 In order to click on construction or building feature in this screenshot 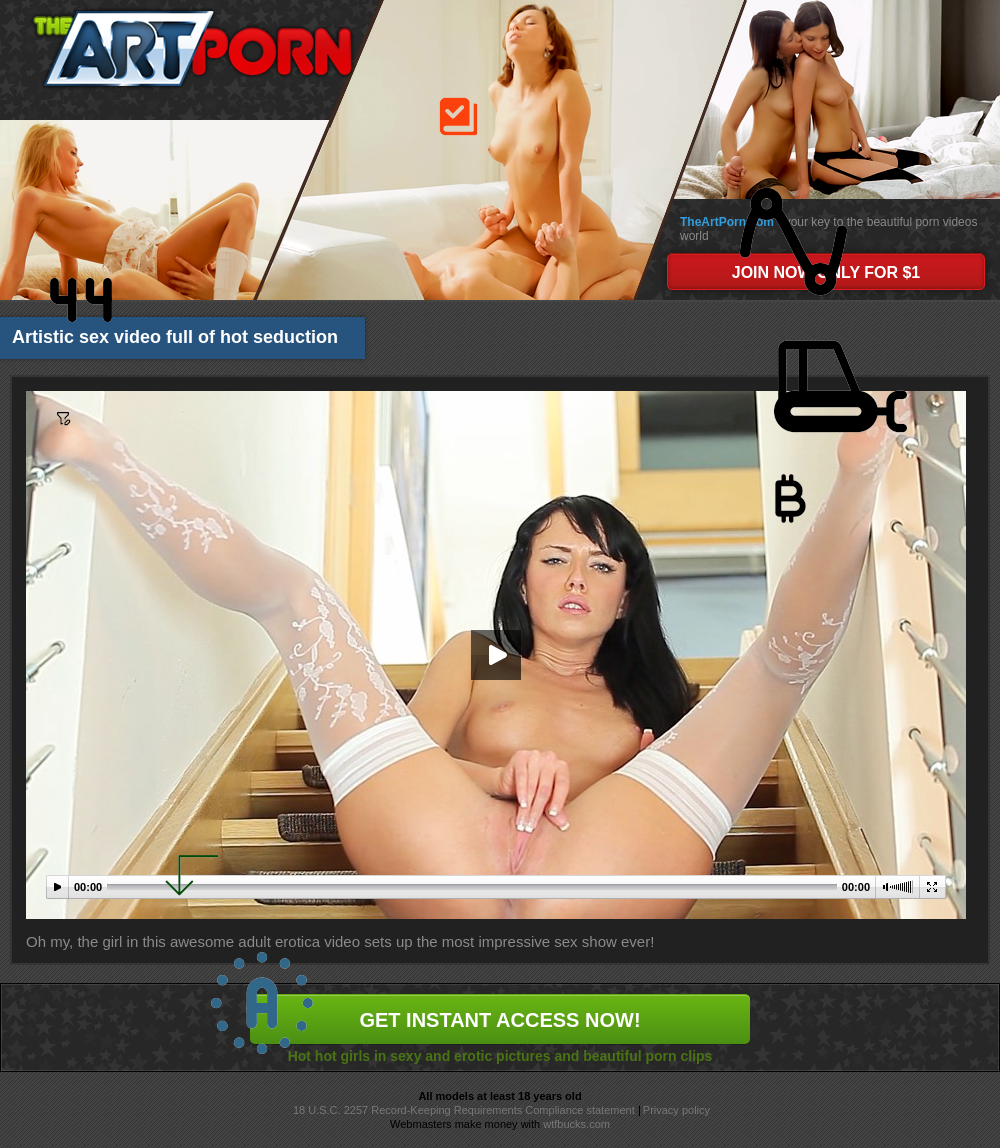, I will do `click(840, 386)`.